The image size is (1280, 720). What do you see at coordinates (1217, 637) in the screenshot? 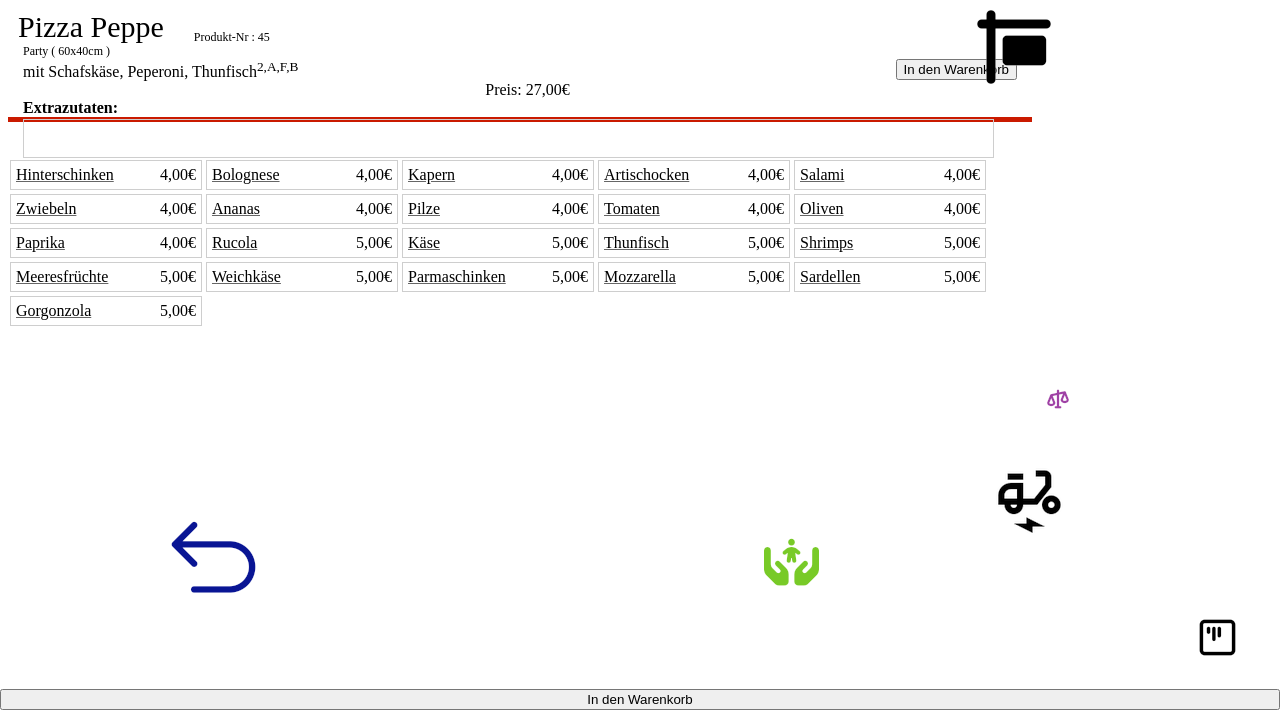
I see `align content to top-left corner` at bounding box center [1217, 637].